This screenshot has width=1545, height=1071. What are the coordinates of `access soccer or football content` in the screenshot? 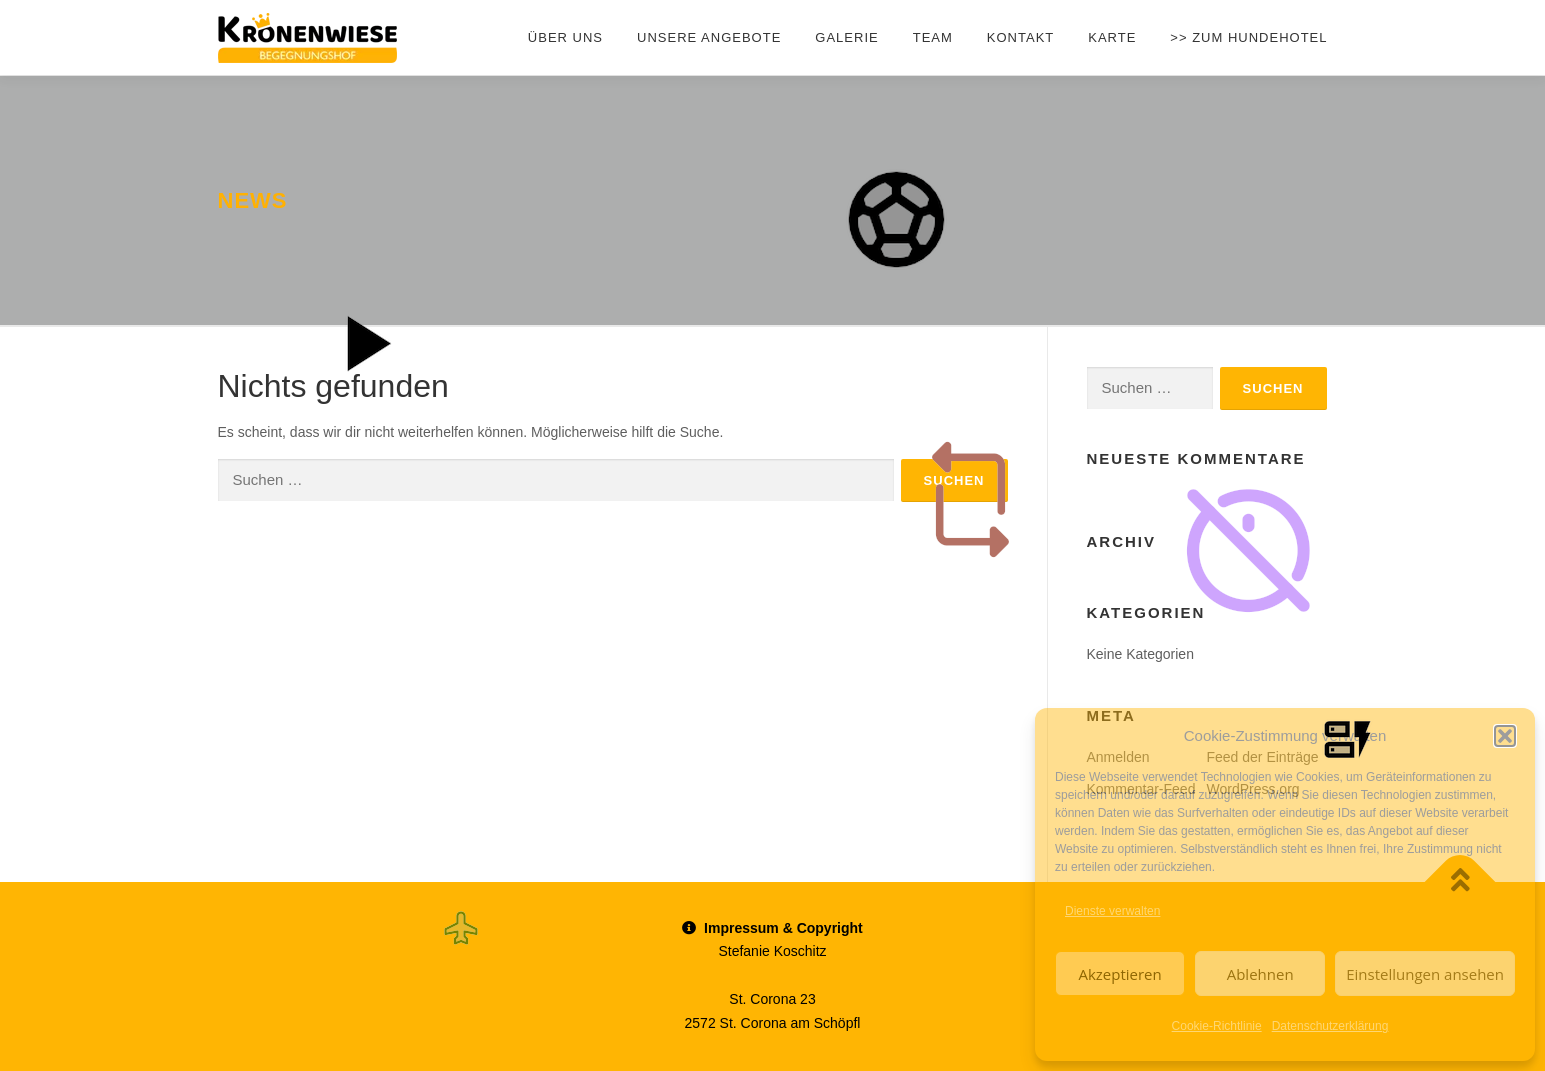 It's located at (896, 219).